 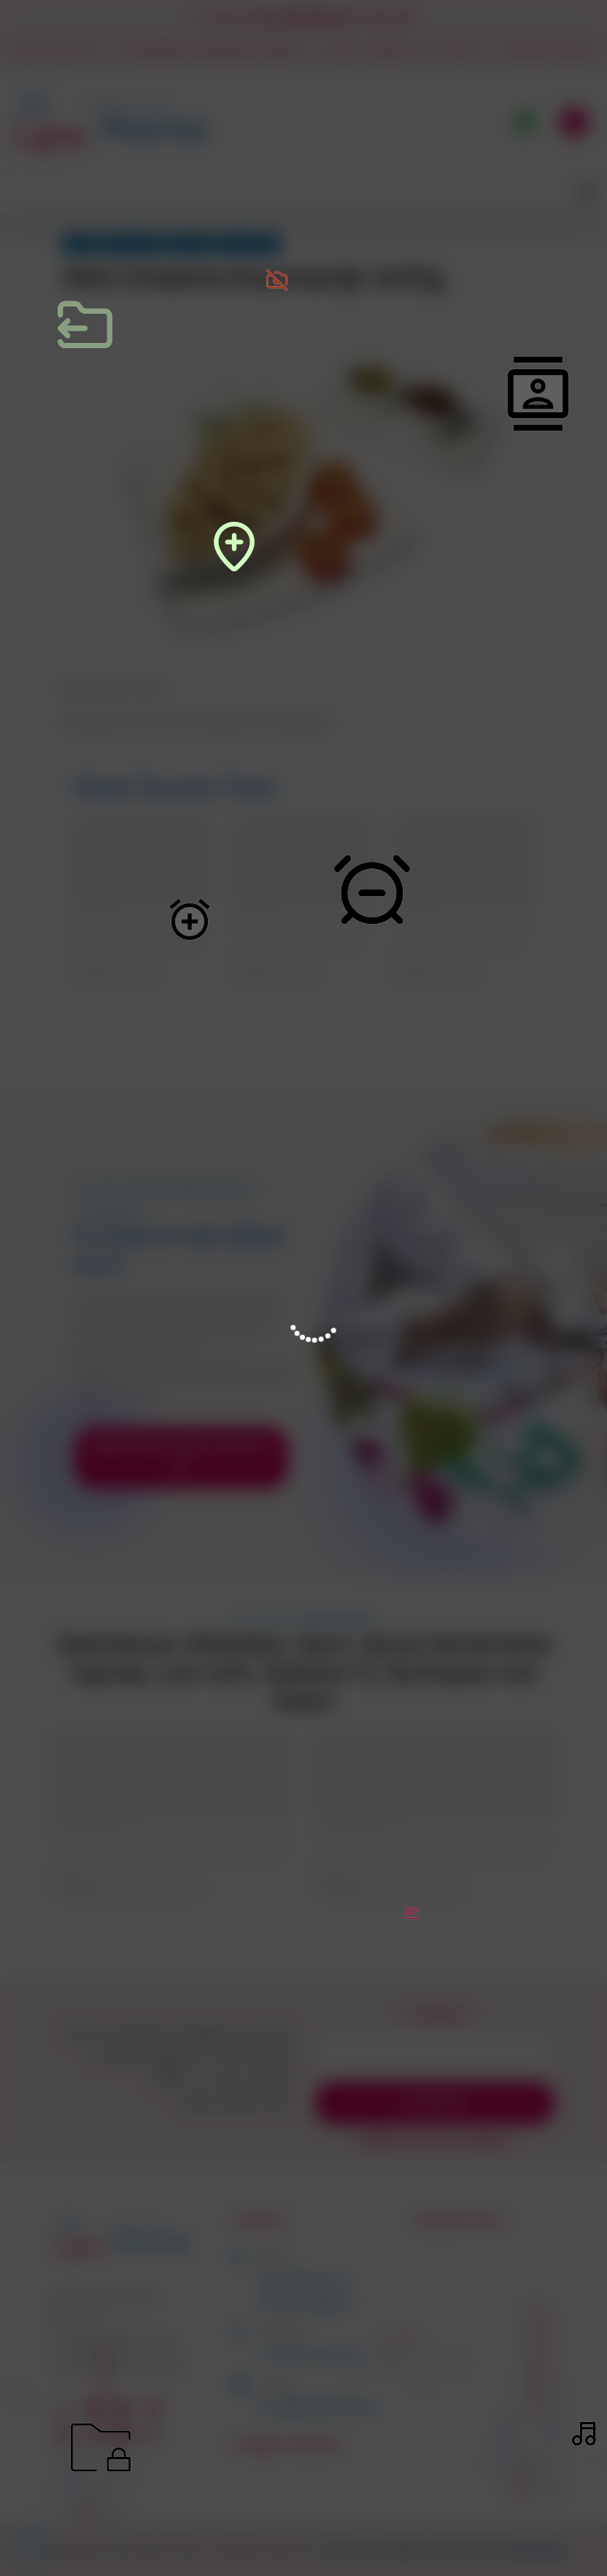 What do you see at coordinates (190, 919) in the screenshot?
I see `add a new alarm` at bounding box center [190, 919].